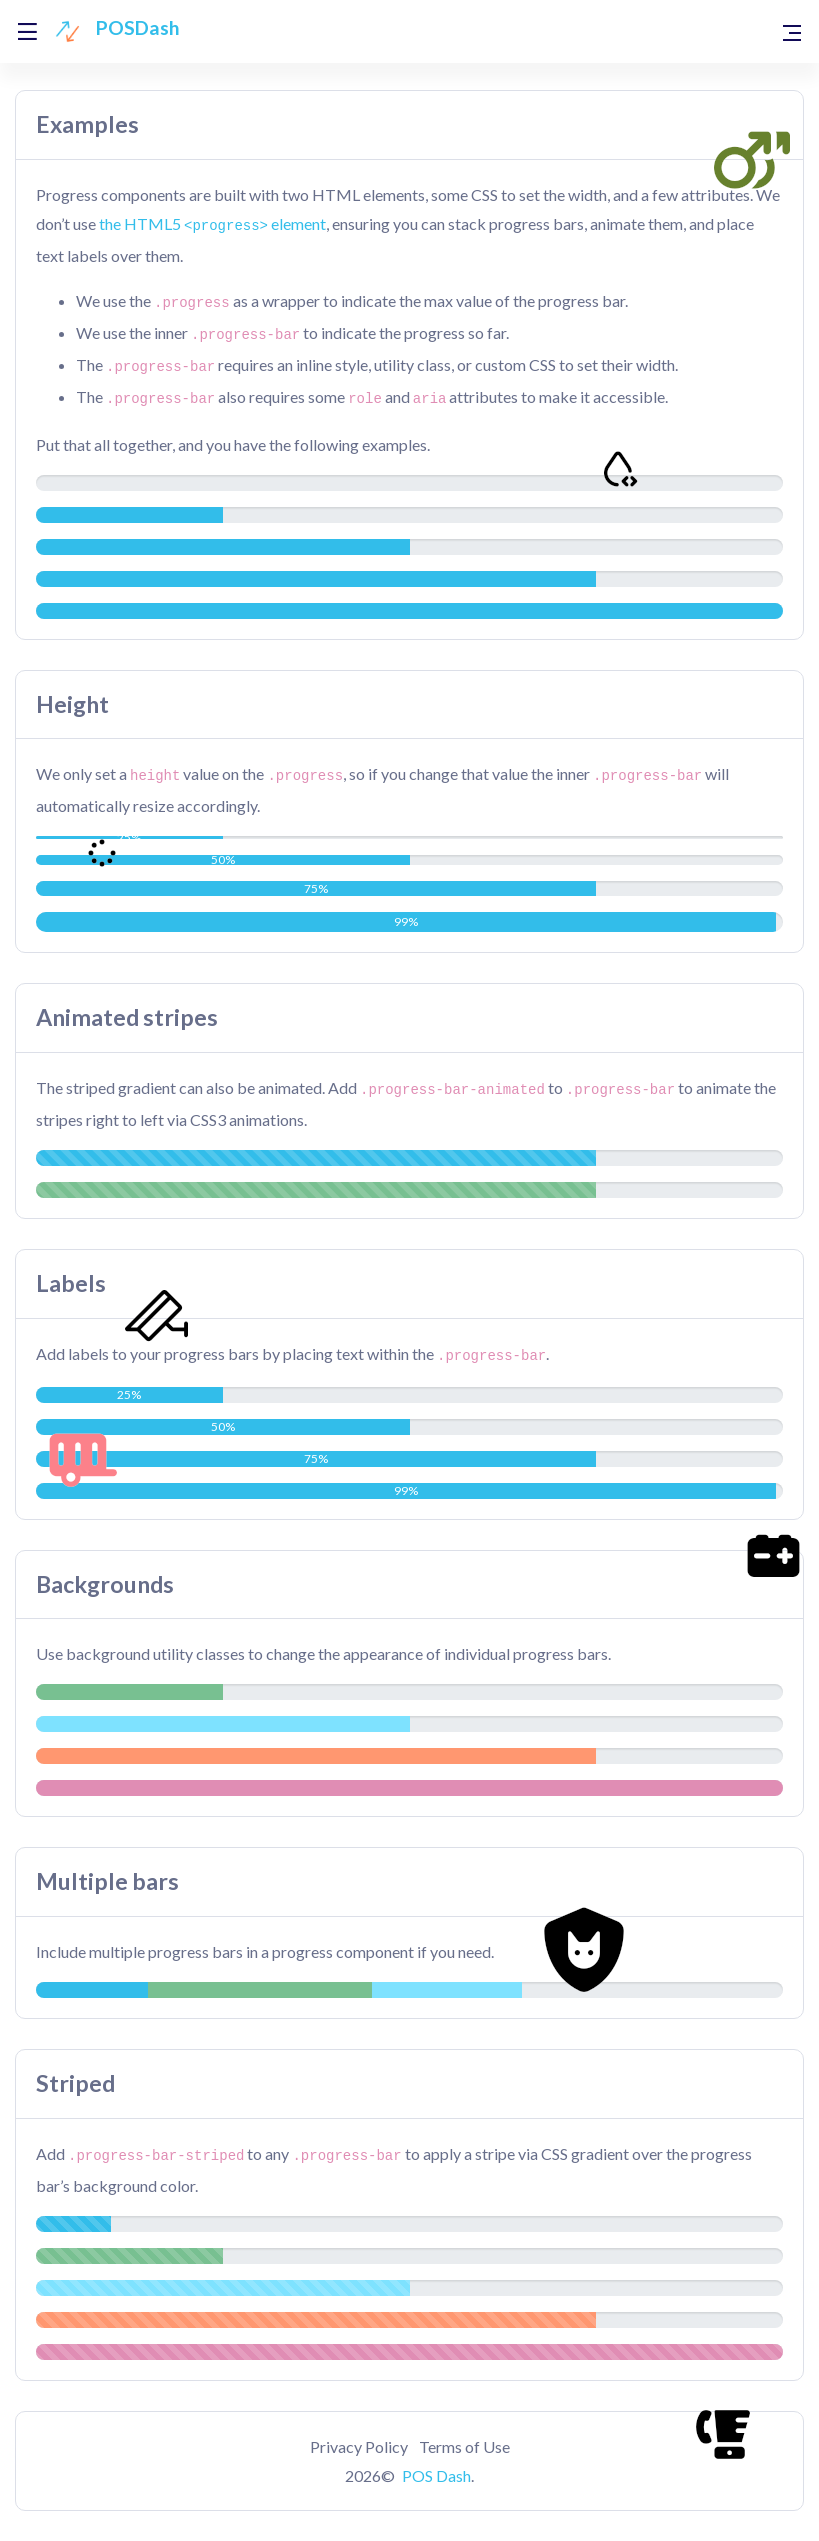 The height and width of the screenshot is (2541, 819). I want to click on check vehicle battery status, so click(773, 1557).